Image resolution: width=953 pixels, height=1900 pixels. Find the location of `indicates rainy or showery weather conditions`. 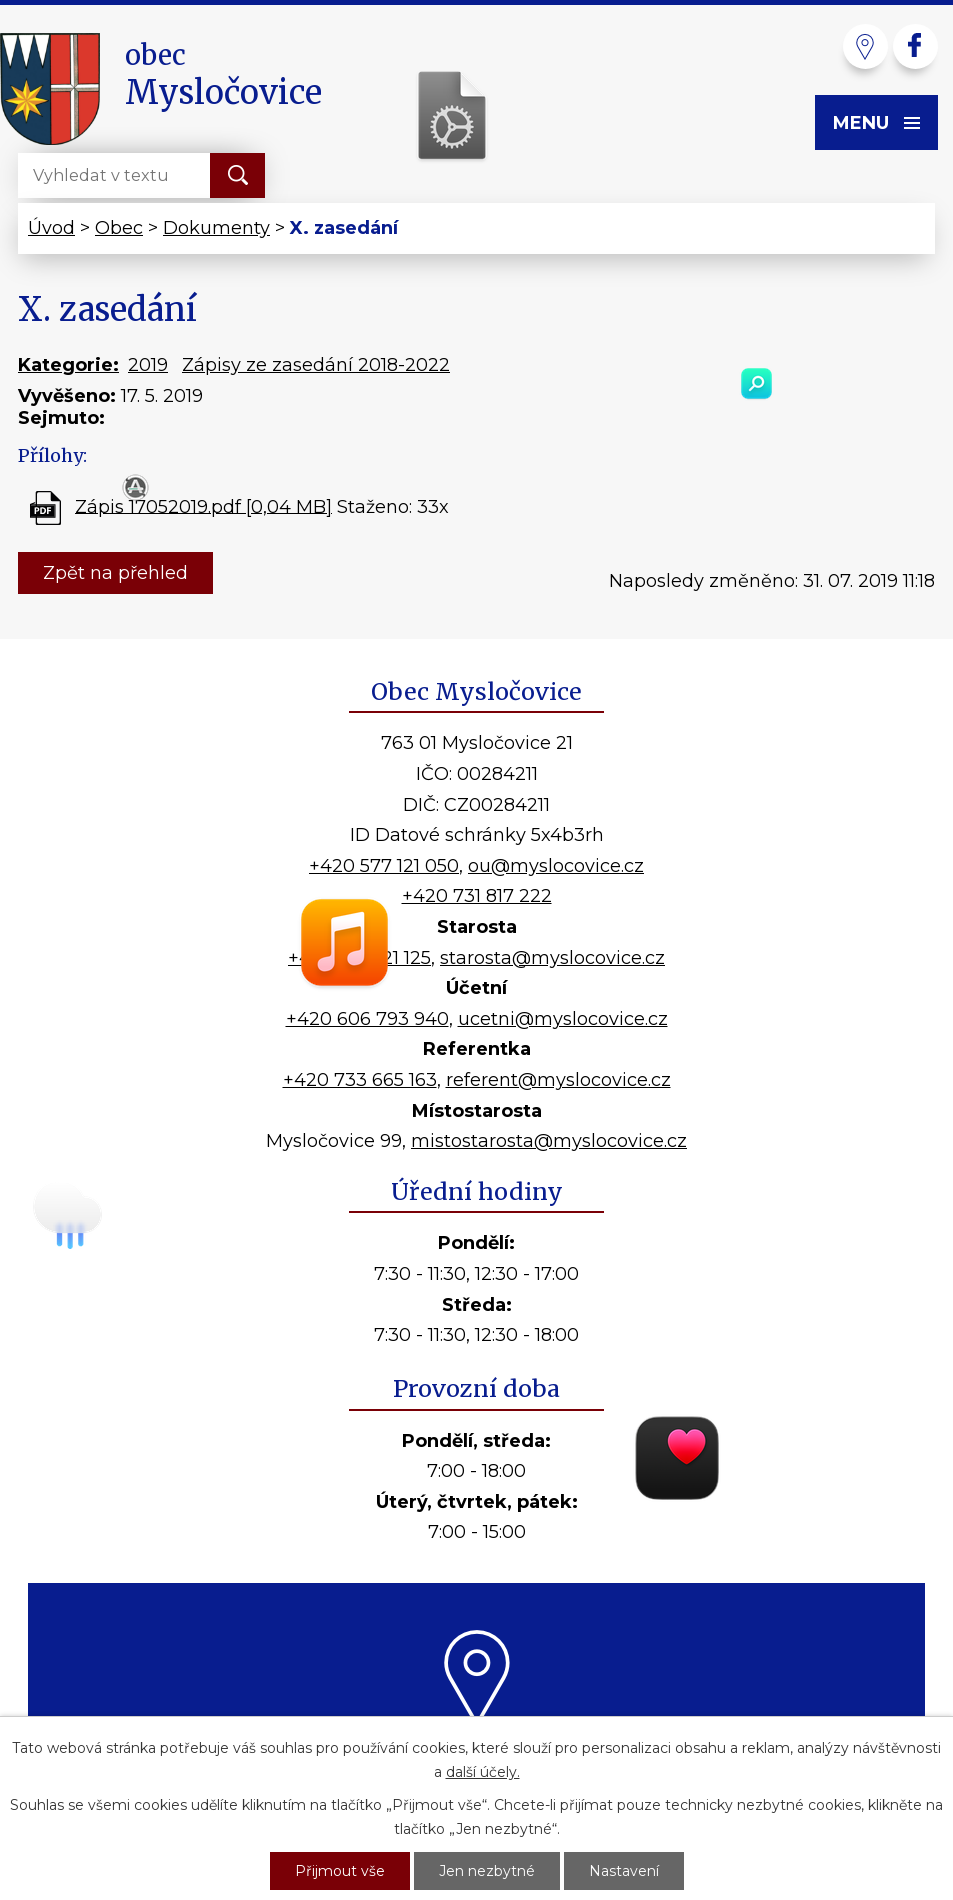

indicates rainy or showery weather conditions is located at coordinates (67, 1214).